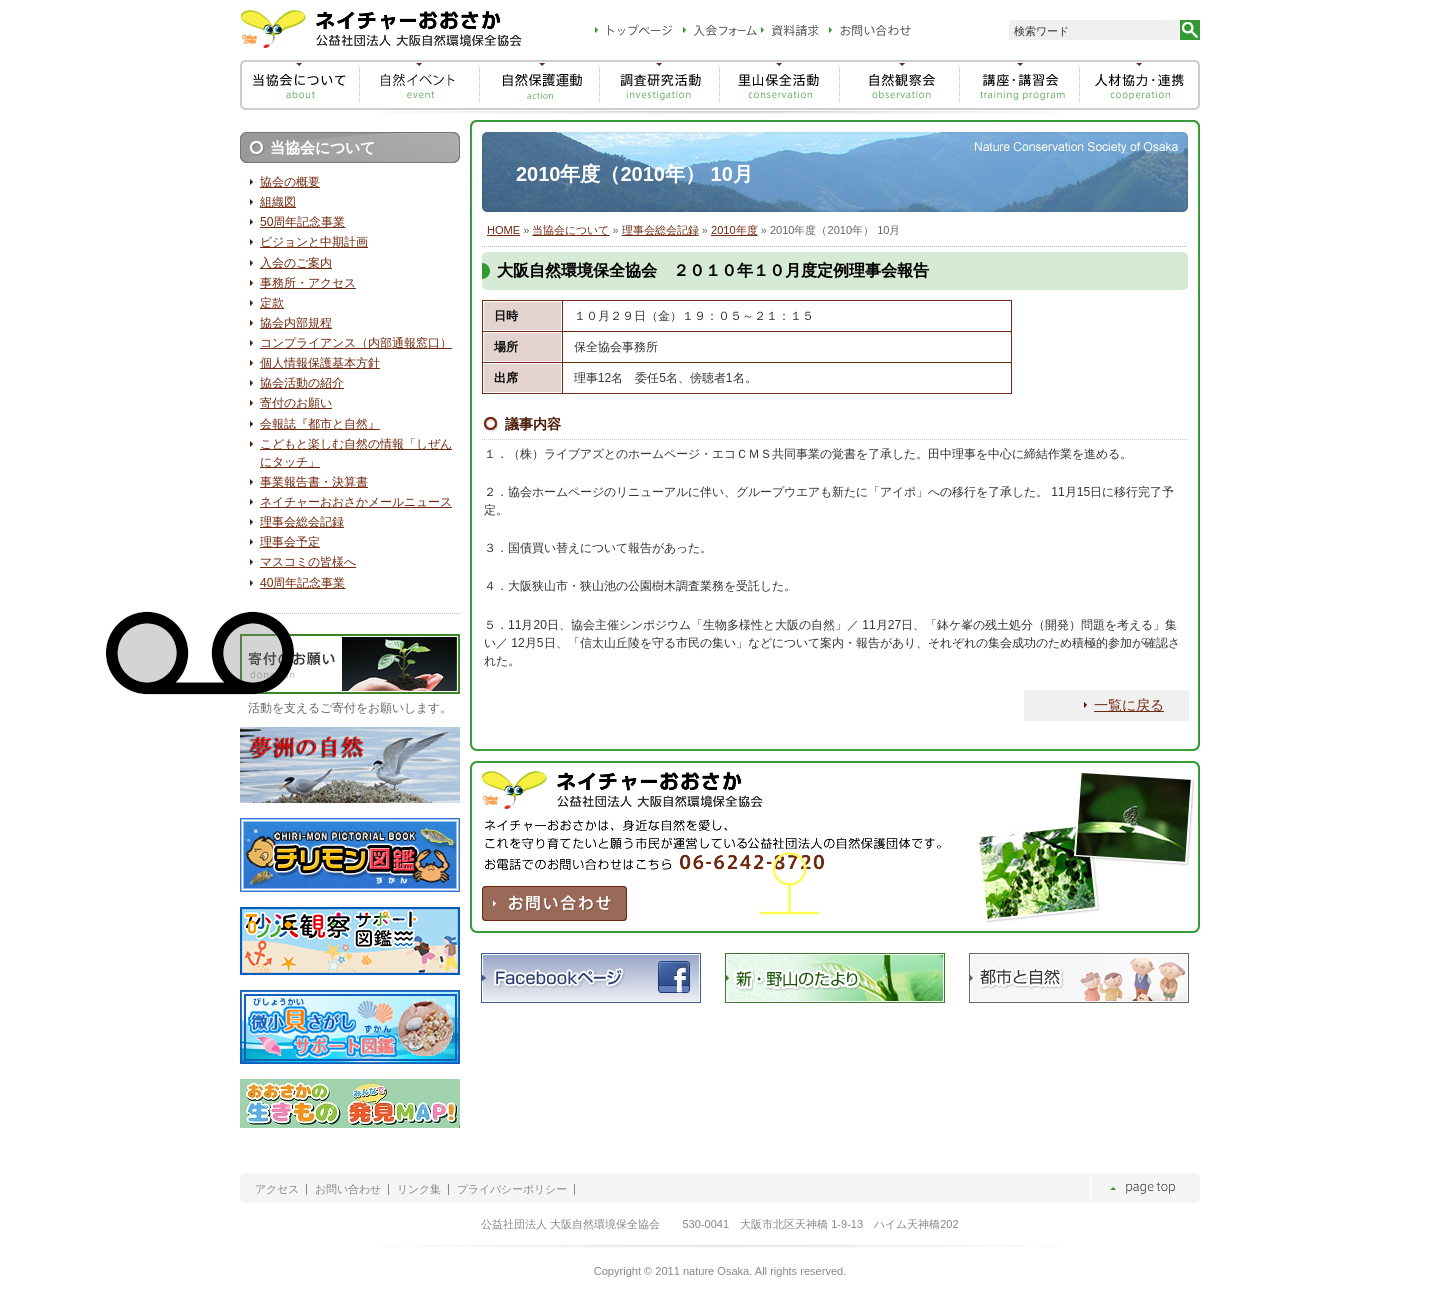 Image resolution: width=1440 pixels, height=1297 pixels. I want to click on access voicemail messages, so click(200, 653).